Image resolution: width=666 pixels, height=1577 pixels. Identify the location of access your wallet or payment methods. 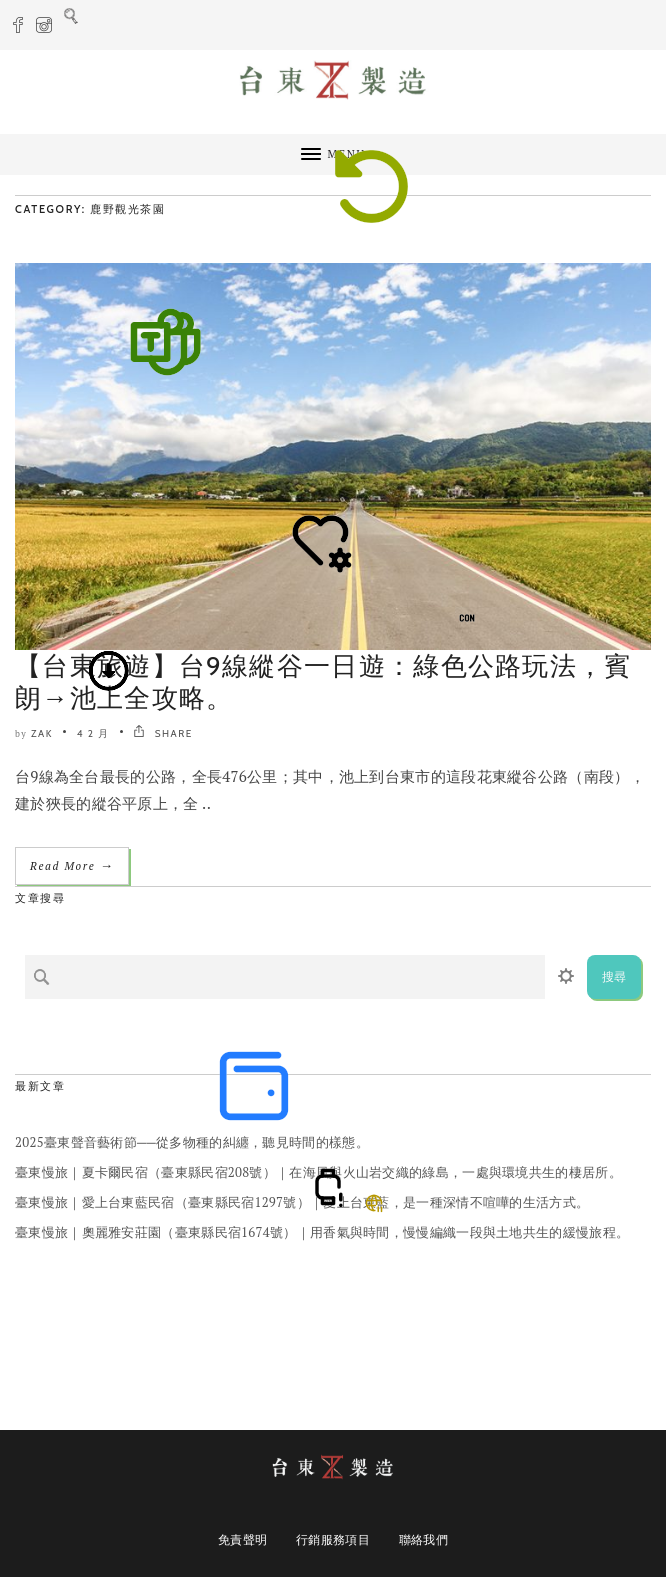
(254, 1086).